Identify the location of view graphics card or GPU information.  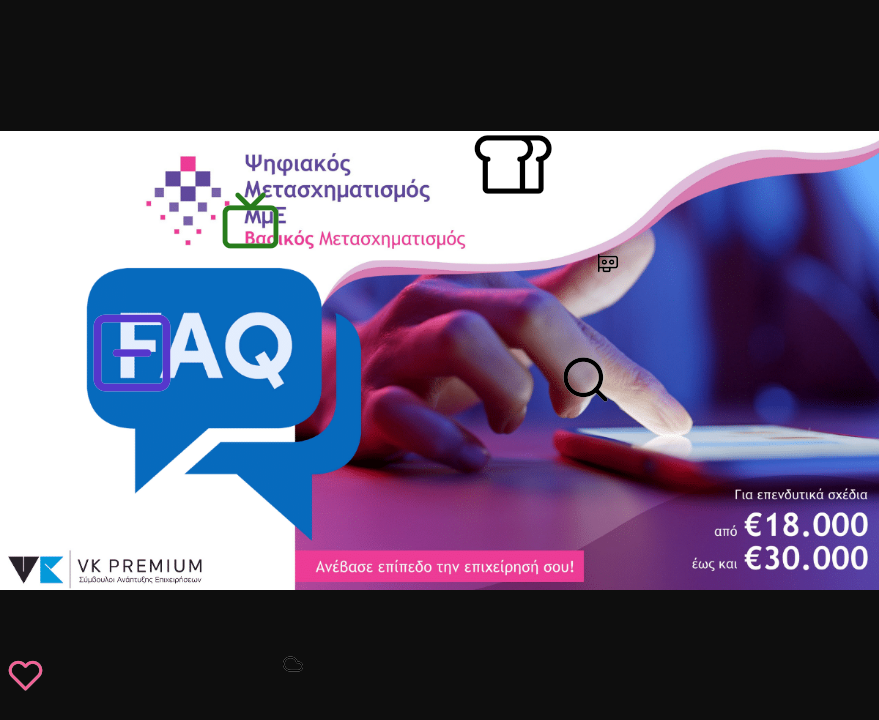
(608, 263).